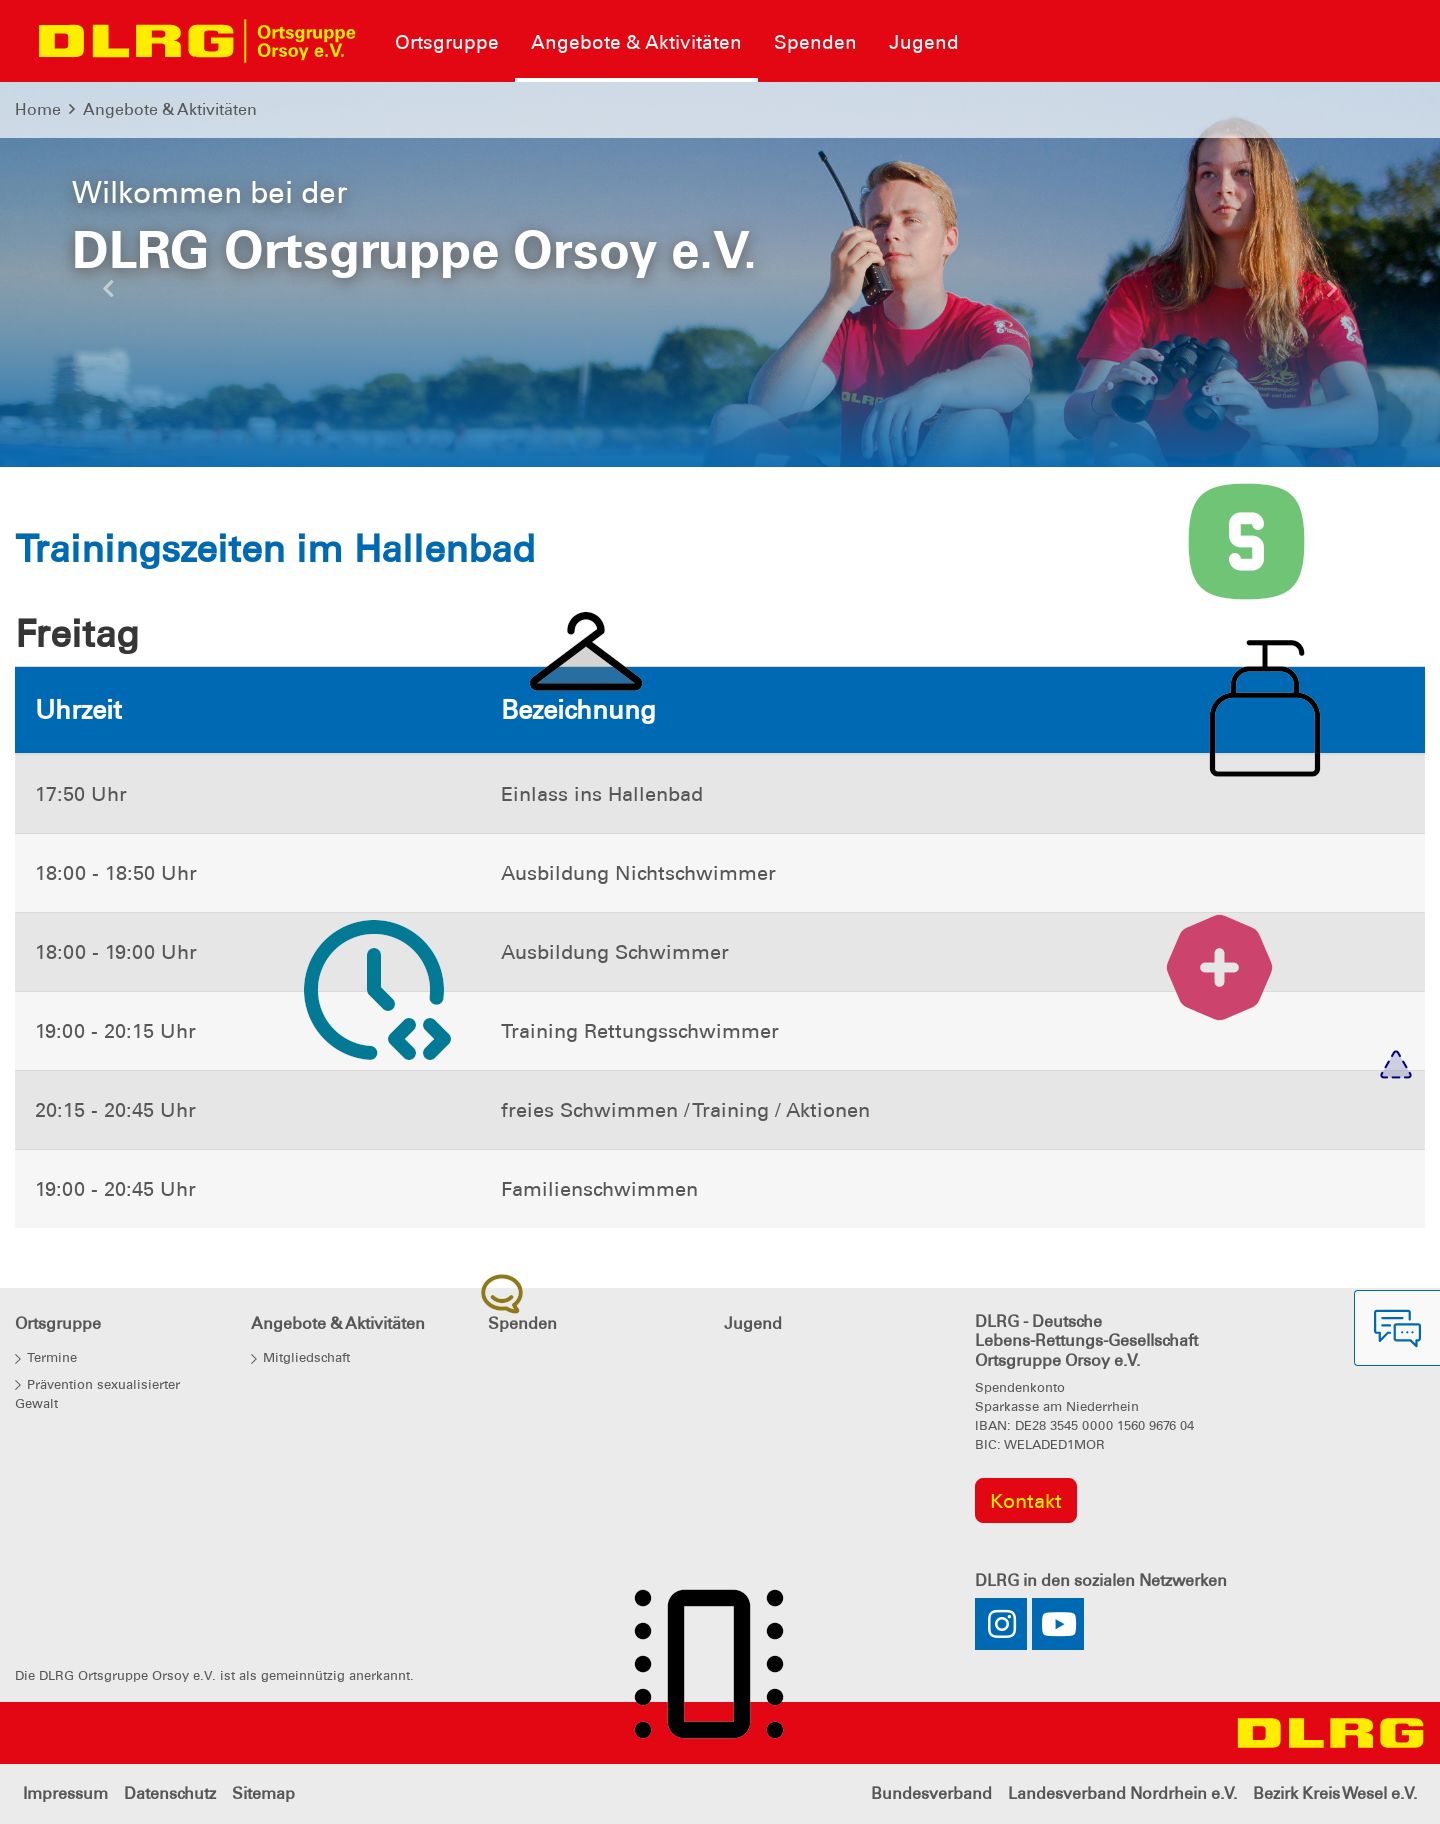 Image resolution: width=1440 pixels, height=1824 pixels. What do you see at coordinates (586, 657) in the screenshot?
I see `access wardrobe or clothing options` at bounding box center [586, 657].